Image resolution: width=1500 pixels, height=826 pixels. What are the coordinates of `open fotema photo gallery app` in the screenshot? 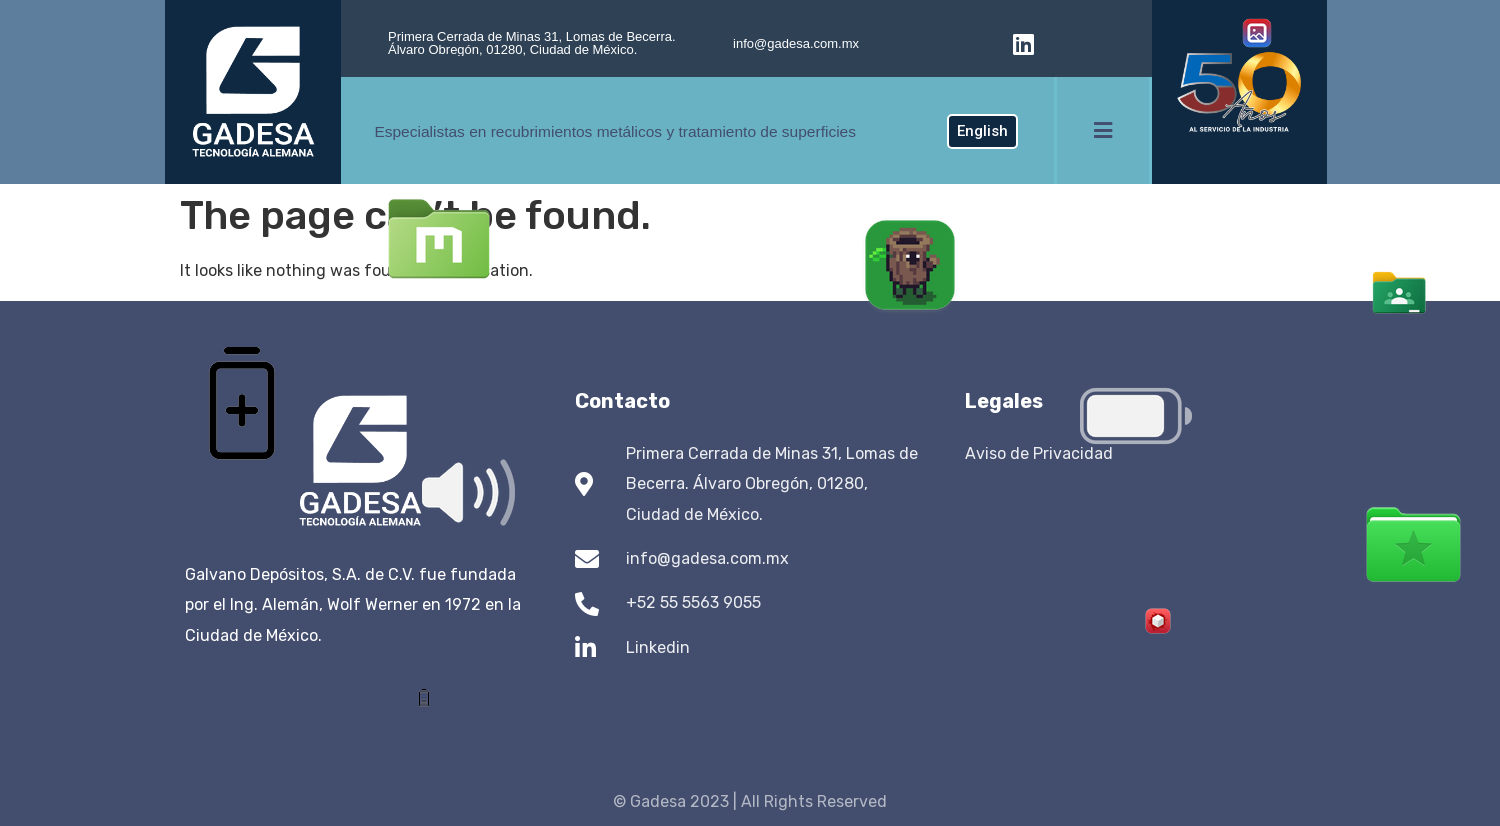 It's located at (1257, 33).